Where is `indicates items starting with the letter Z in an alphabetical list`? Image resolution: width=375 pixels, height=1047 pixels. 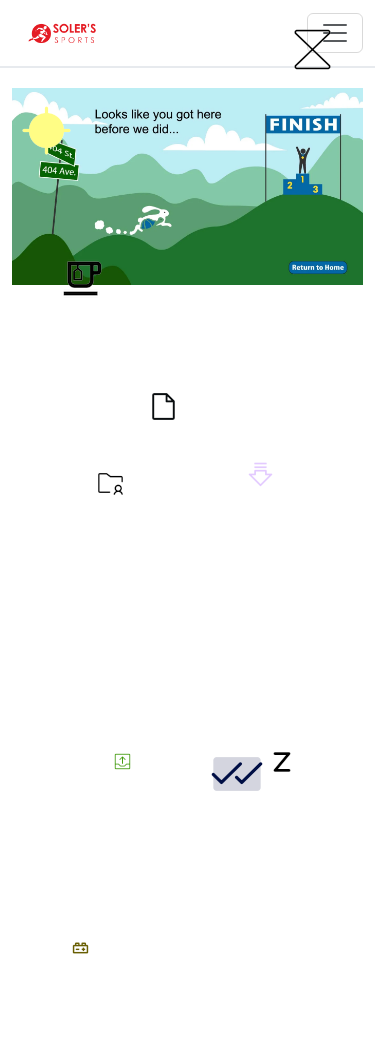 indicates items starting with the letter Z in an alphabetical list is located at coordinates (282, 762).